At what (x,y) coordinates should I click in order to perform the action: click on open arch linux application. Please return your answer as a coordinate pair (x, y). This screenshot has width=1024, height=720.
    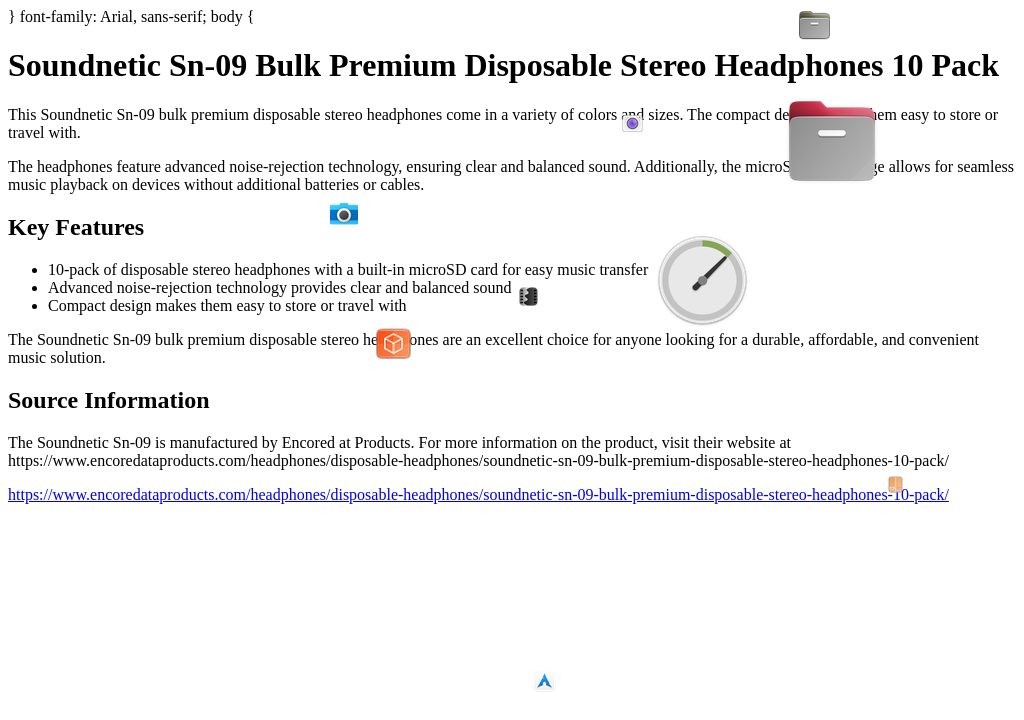
    Looking at the image, I should click on (544, 680).